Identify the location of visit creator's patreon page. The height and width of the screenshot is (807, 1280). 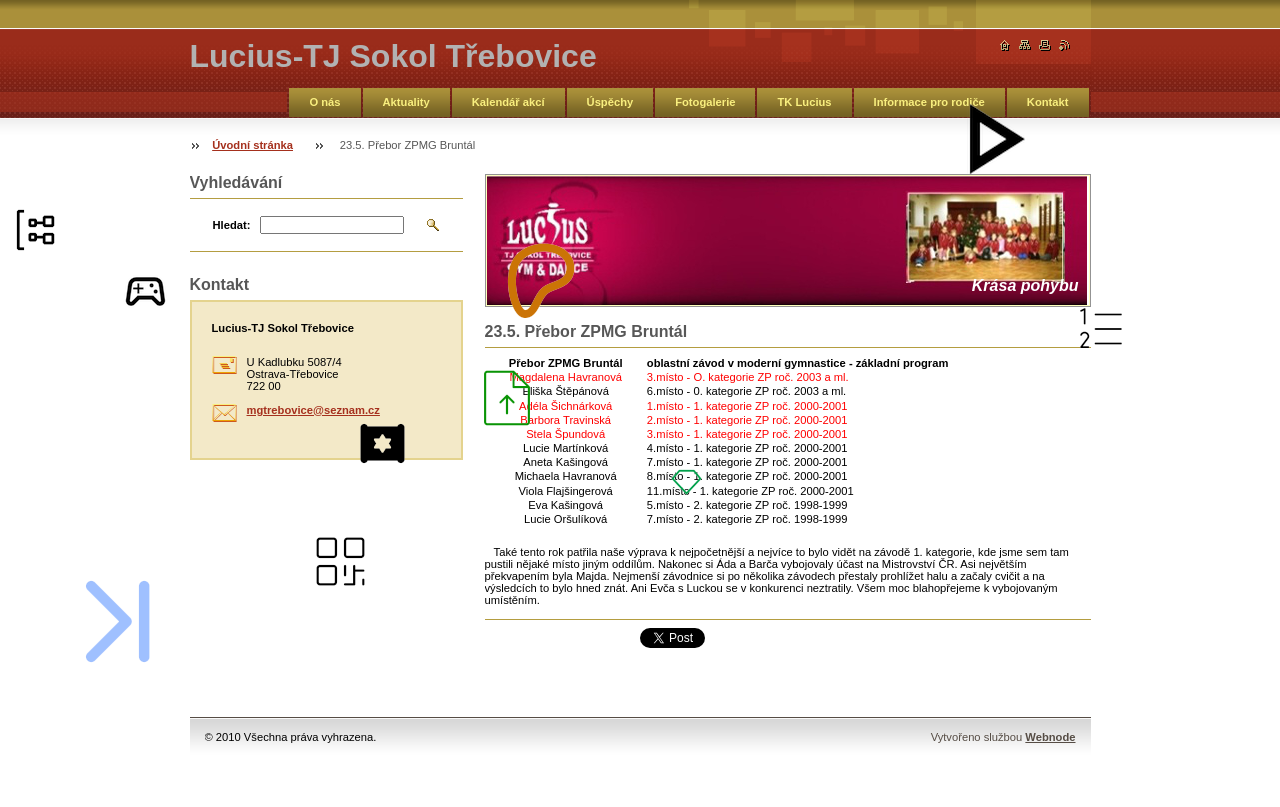
(538, 279).